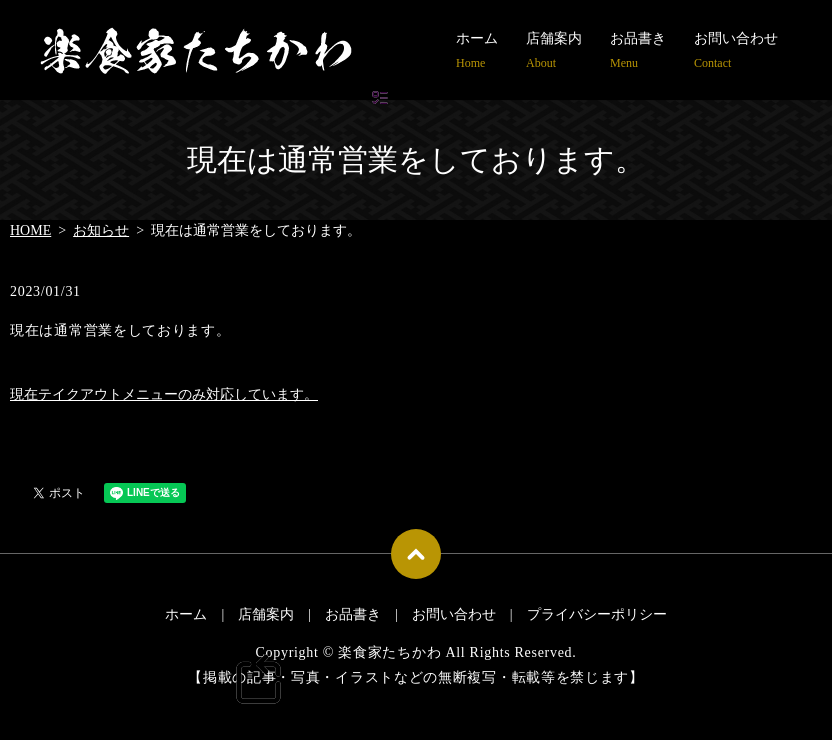 This screenshot has height=740, width=832. Describe the element at coordinates (258, 681) in the screenshot. I see `rotate image or content counter-clockwise` at that location.